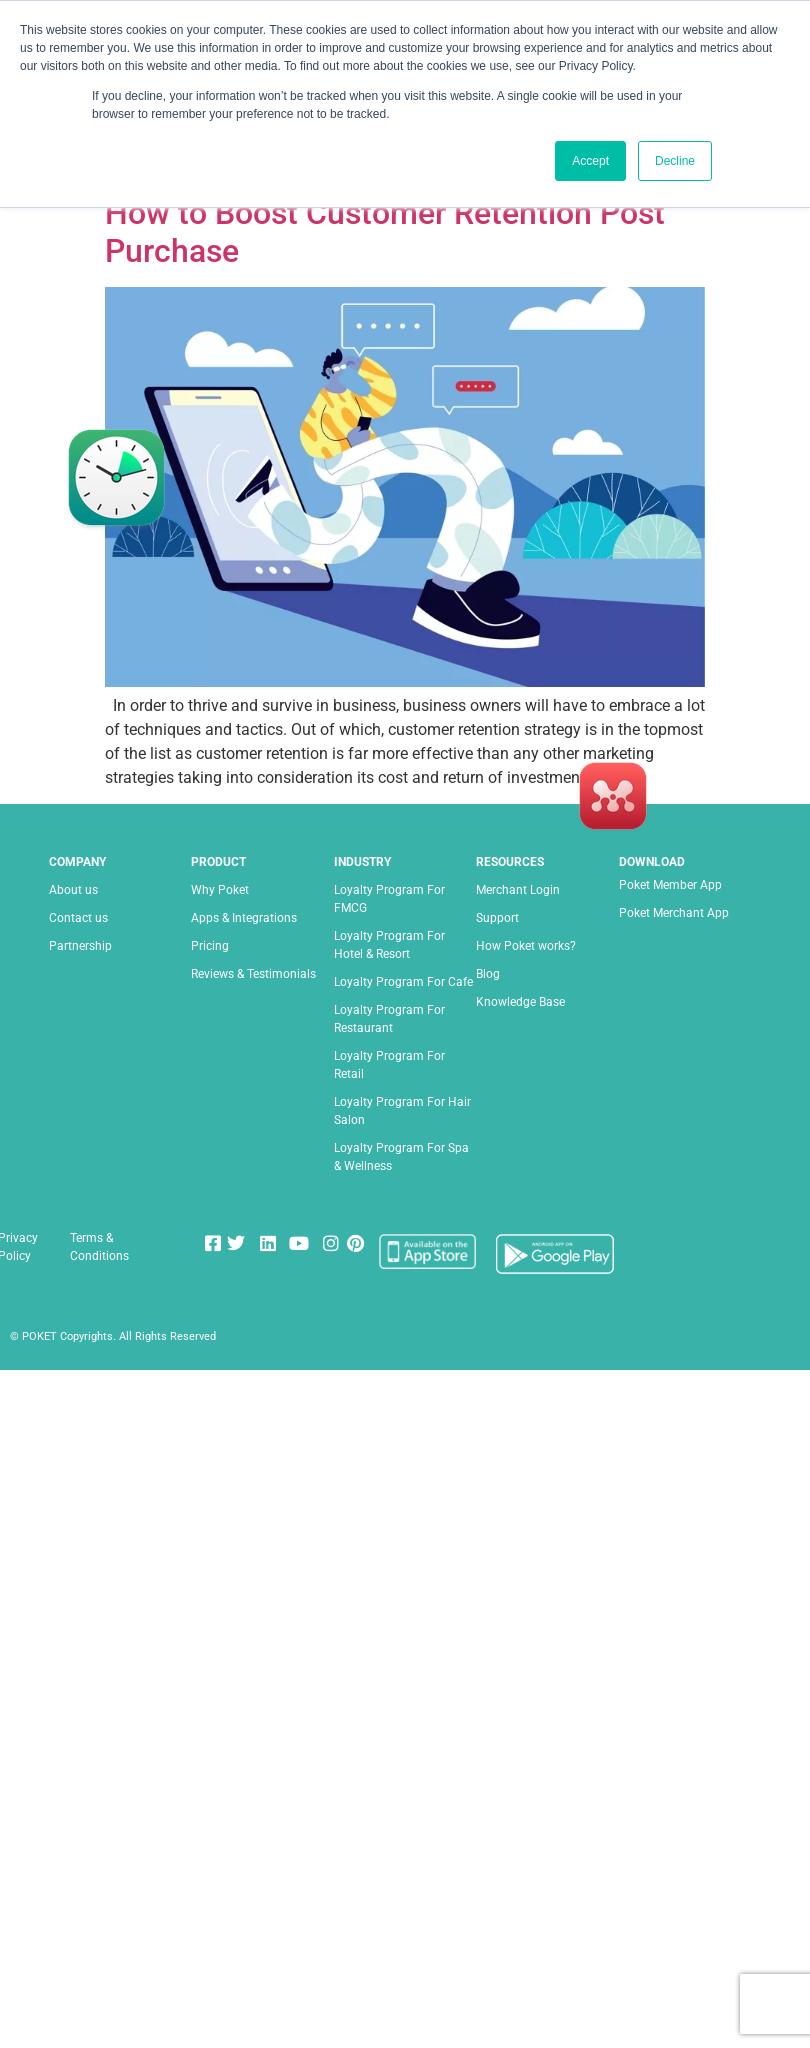 This screenshot has height=2048, width=810. Describe the element at coordinates (613, 796) in the screenshot. I see `open mendeley desktop reference manager` at that location.